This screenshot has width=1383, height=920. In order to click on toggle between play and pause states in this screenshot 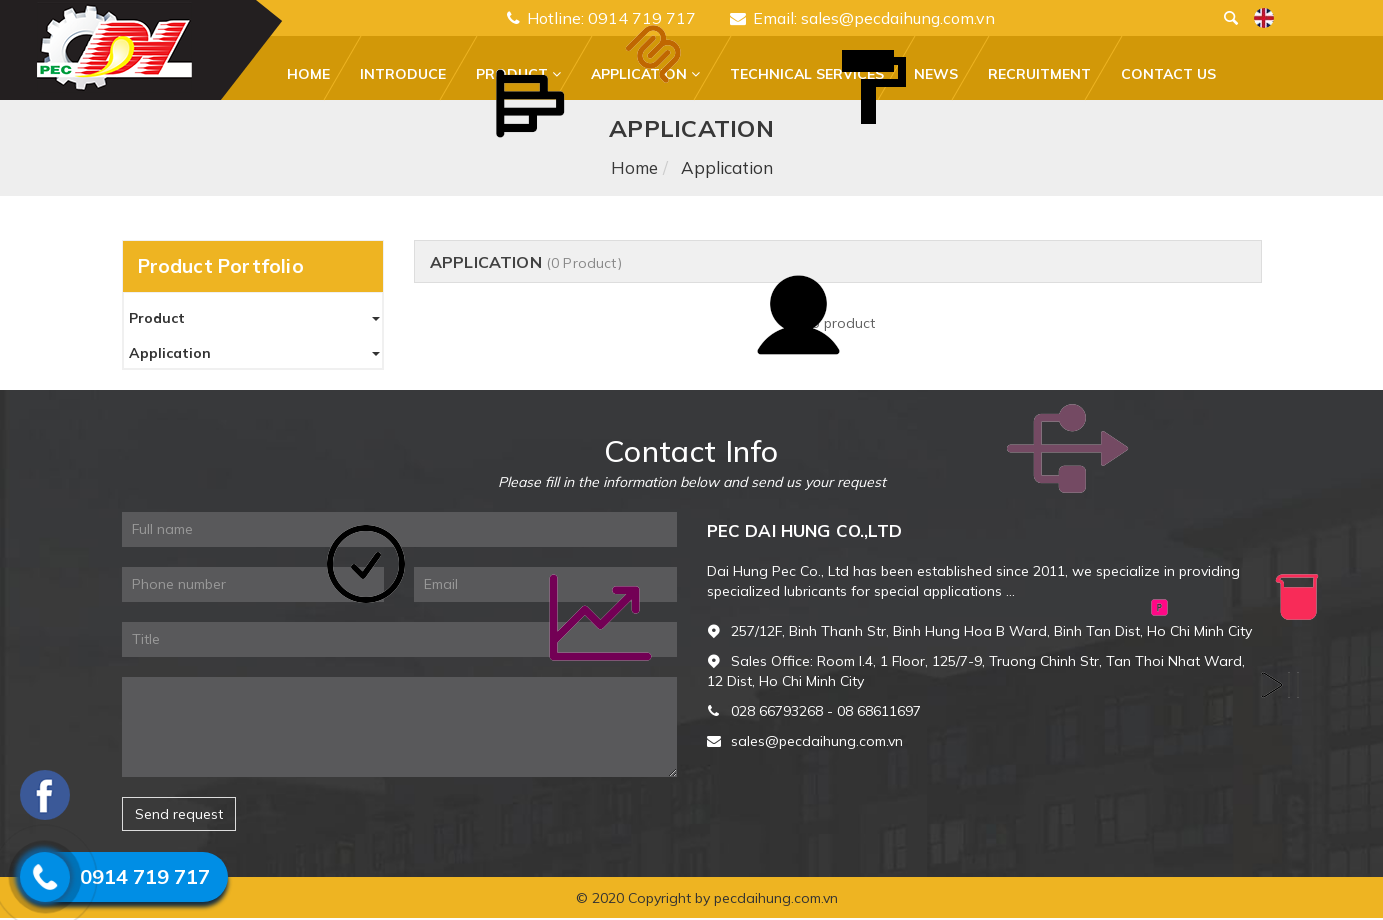, I will do `click(1280, 685)`.